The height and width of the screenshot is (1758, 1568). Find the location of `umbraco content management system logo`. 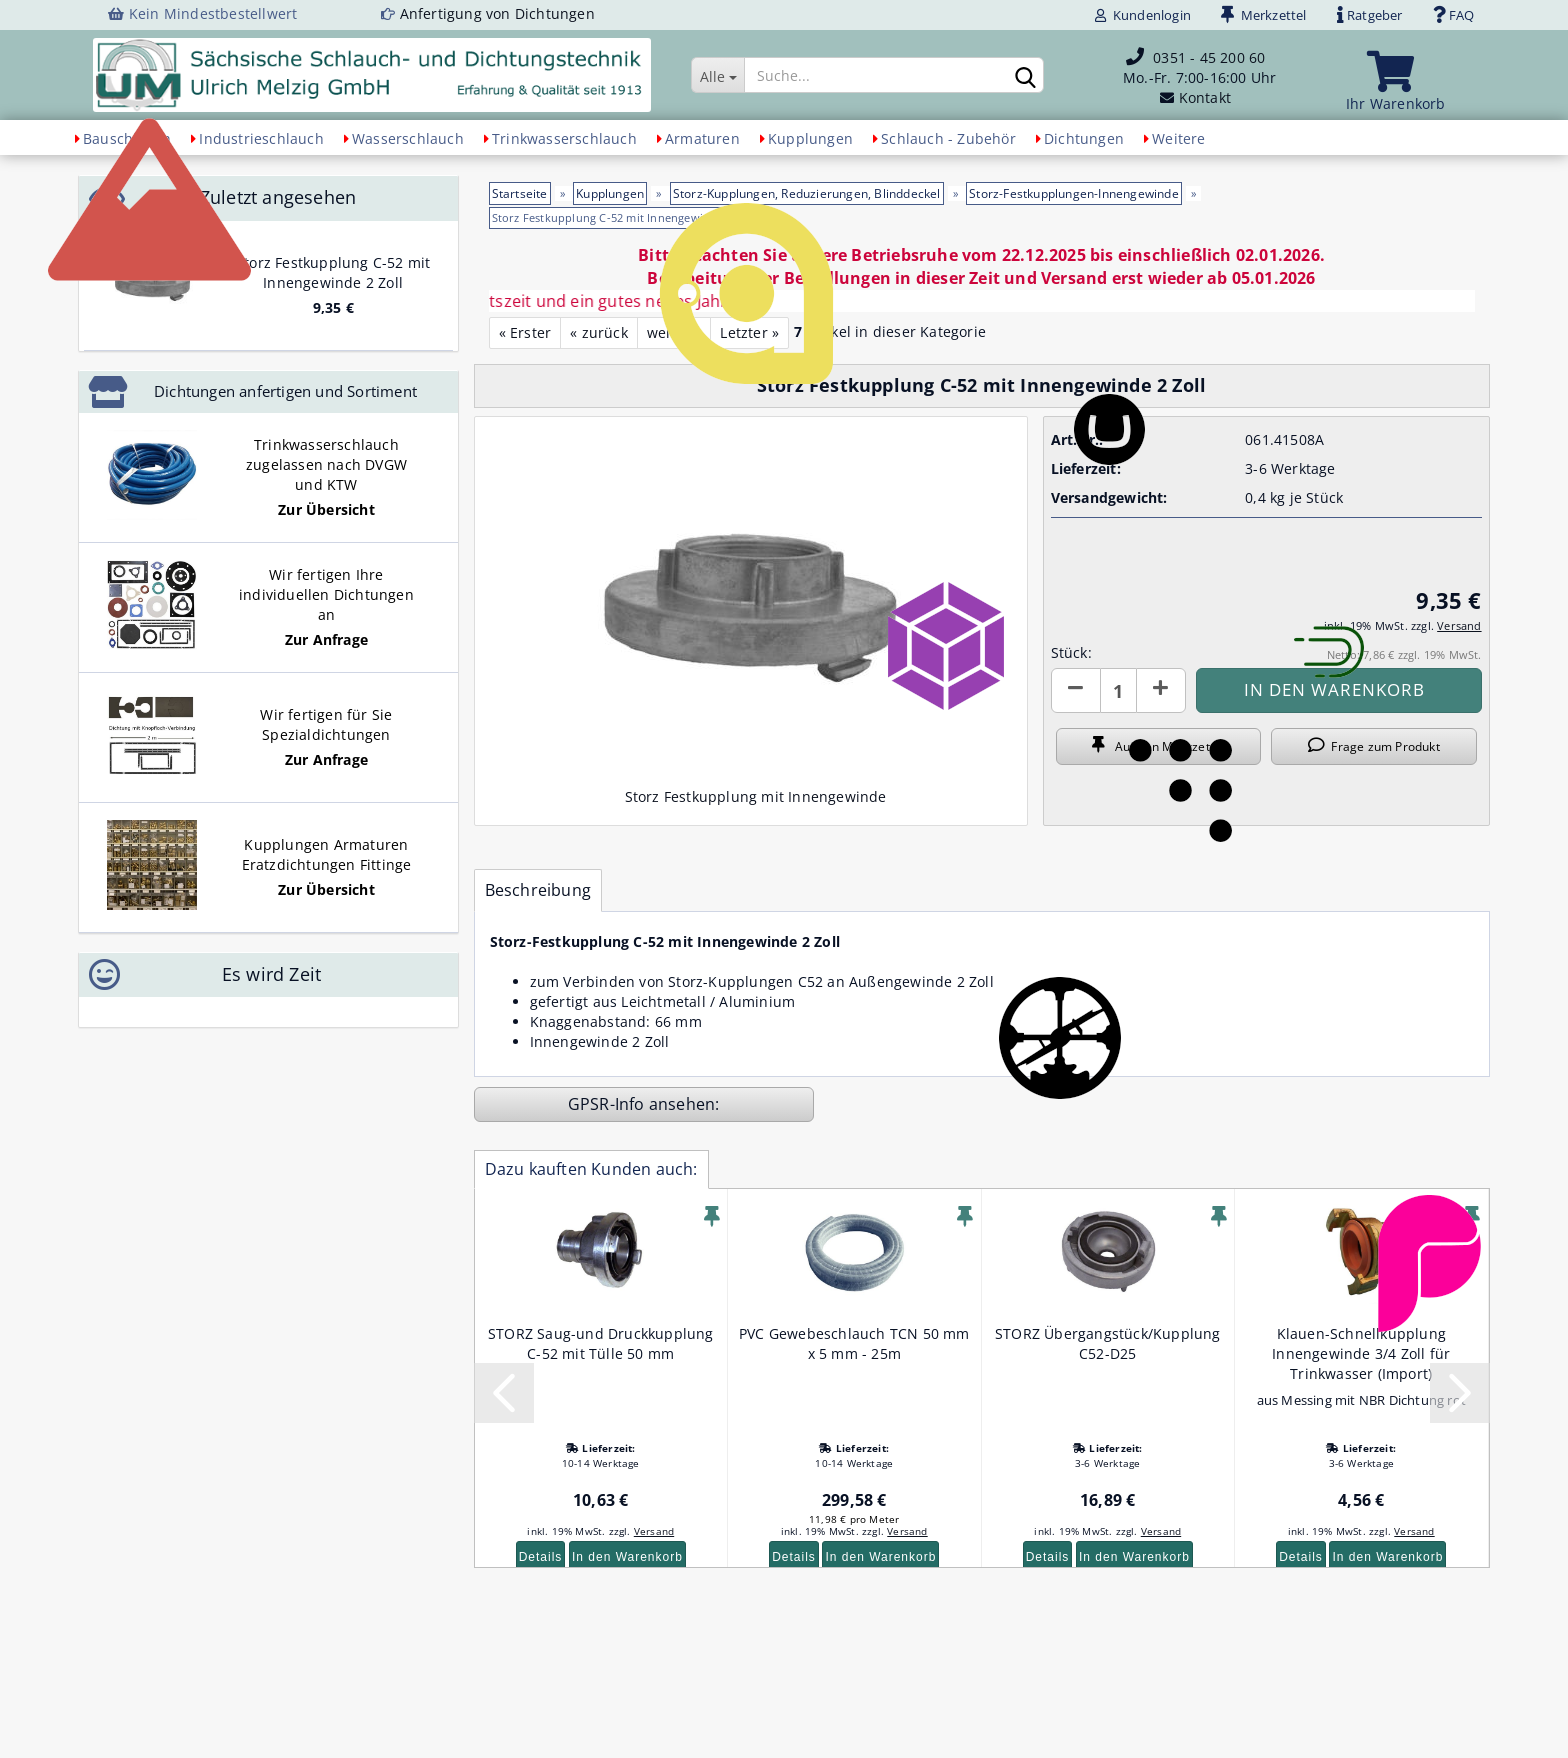

umbraco content management system logo is located at coordinates (1109, 429).